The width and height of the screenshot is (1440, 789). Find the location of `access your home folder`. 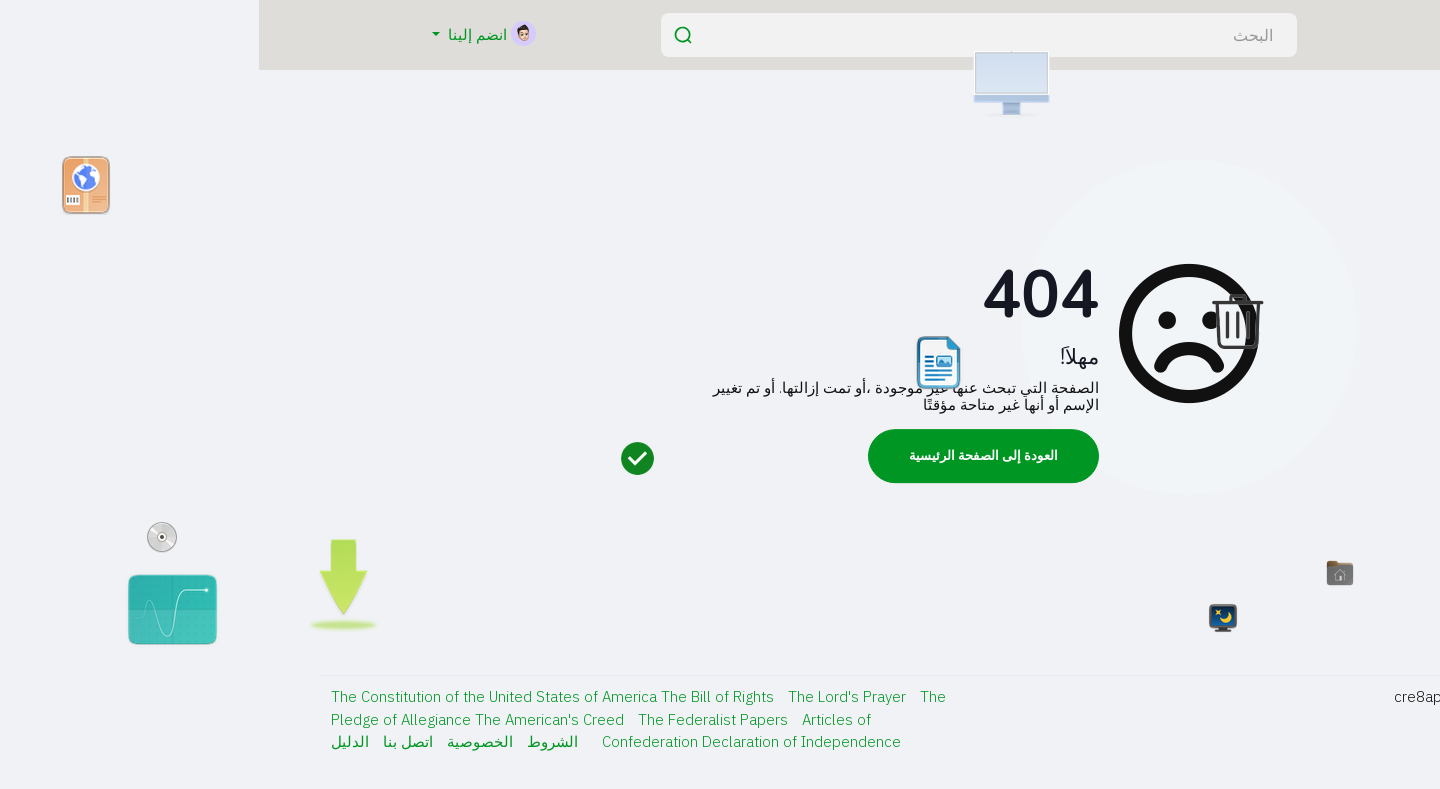

access your home folder is located at coordinates (1340, 573).